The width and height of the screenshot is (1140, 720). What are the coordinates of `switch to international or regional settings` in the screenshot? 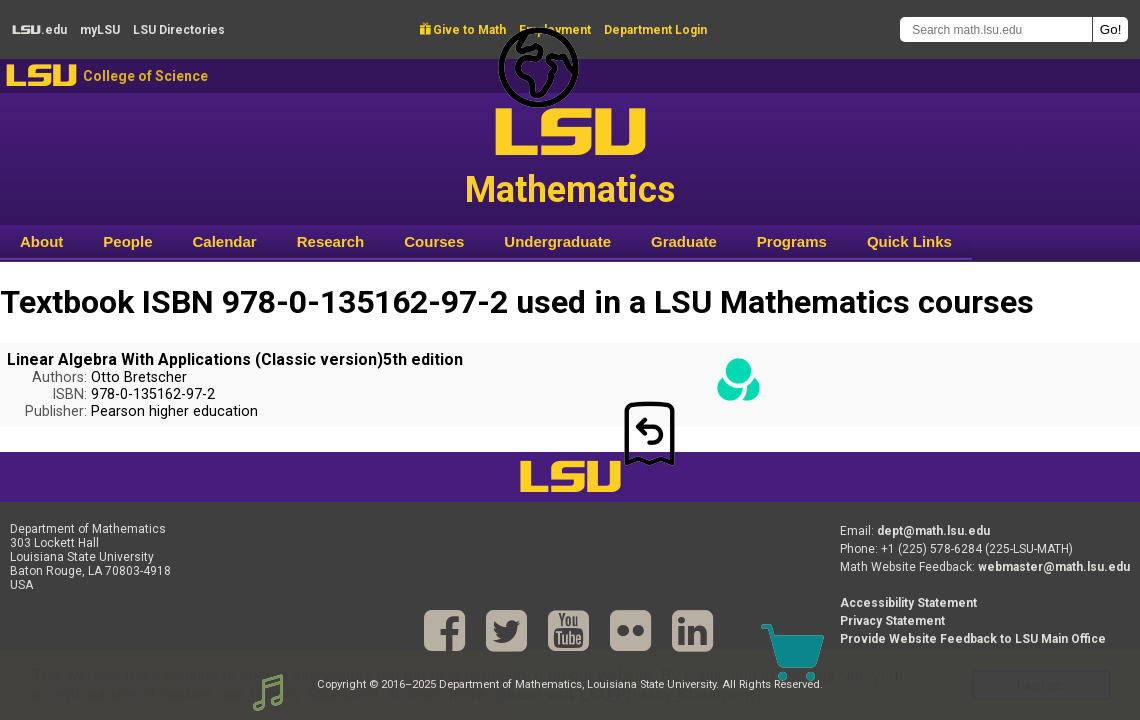 It's located at (538, 67).